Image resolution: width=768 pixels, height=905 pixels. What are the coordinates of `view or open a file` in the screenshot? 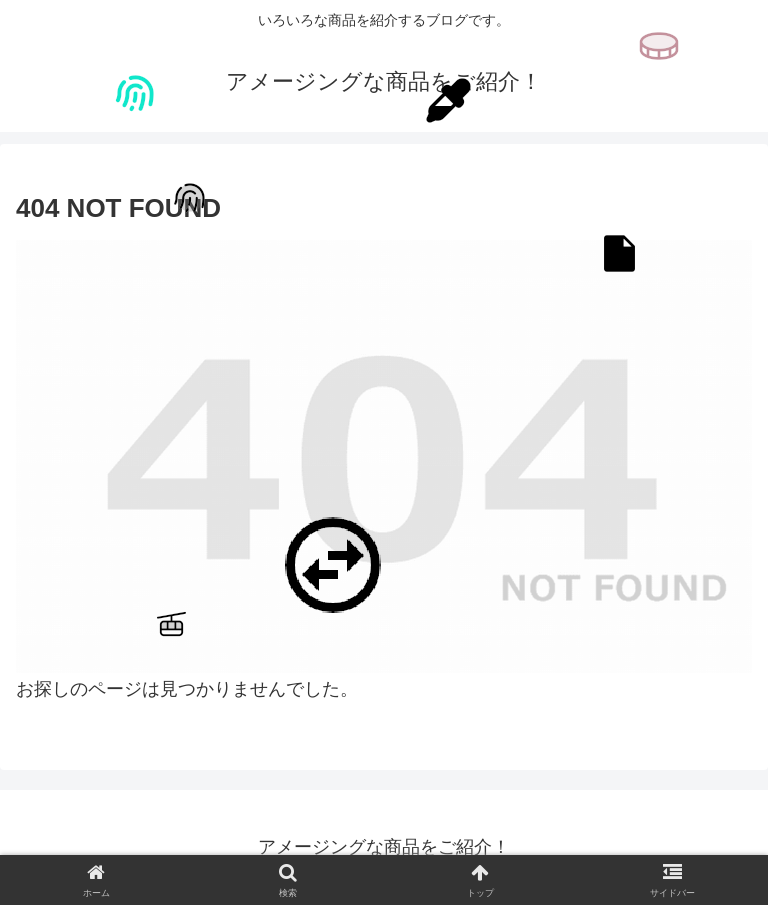 It's located at (619, 253).